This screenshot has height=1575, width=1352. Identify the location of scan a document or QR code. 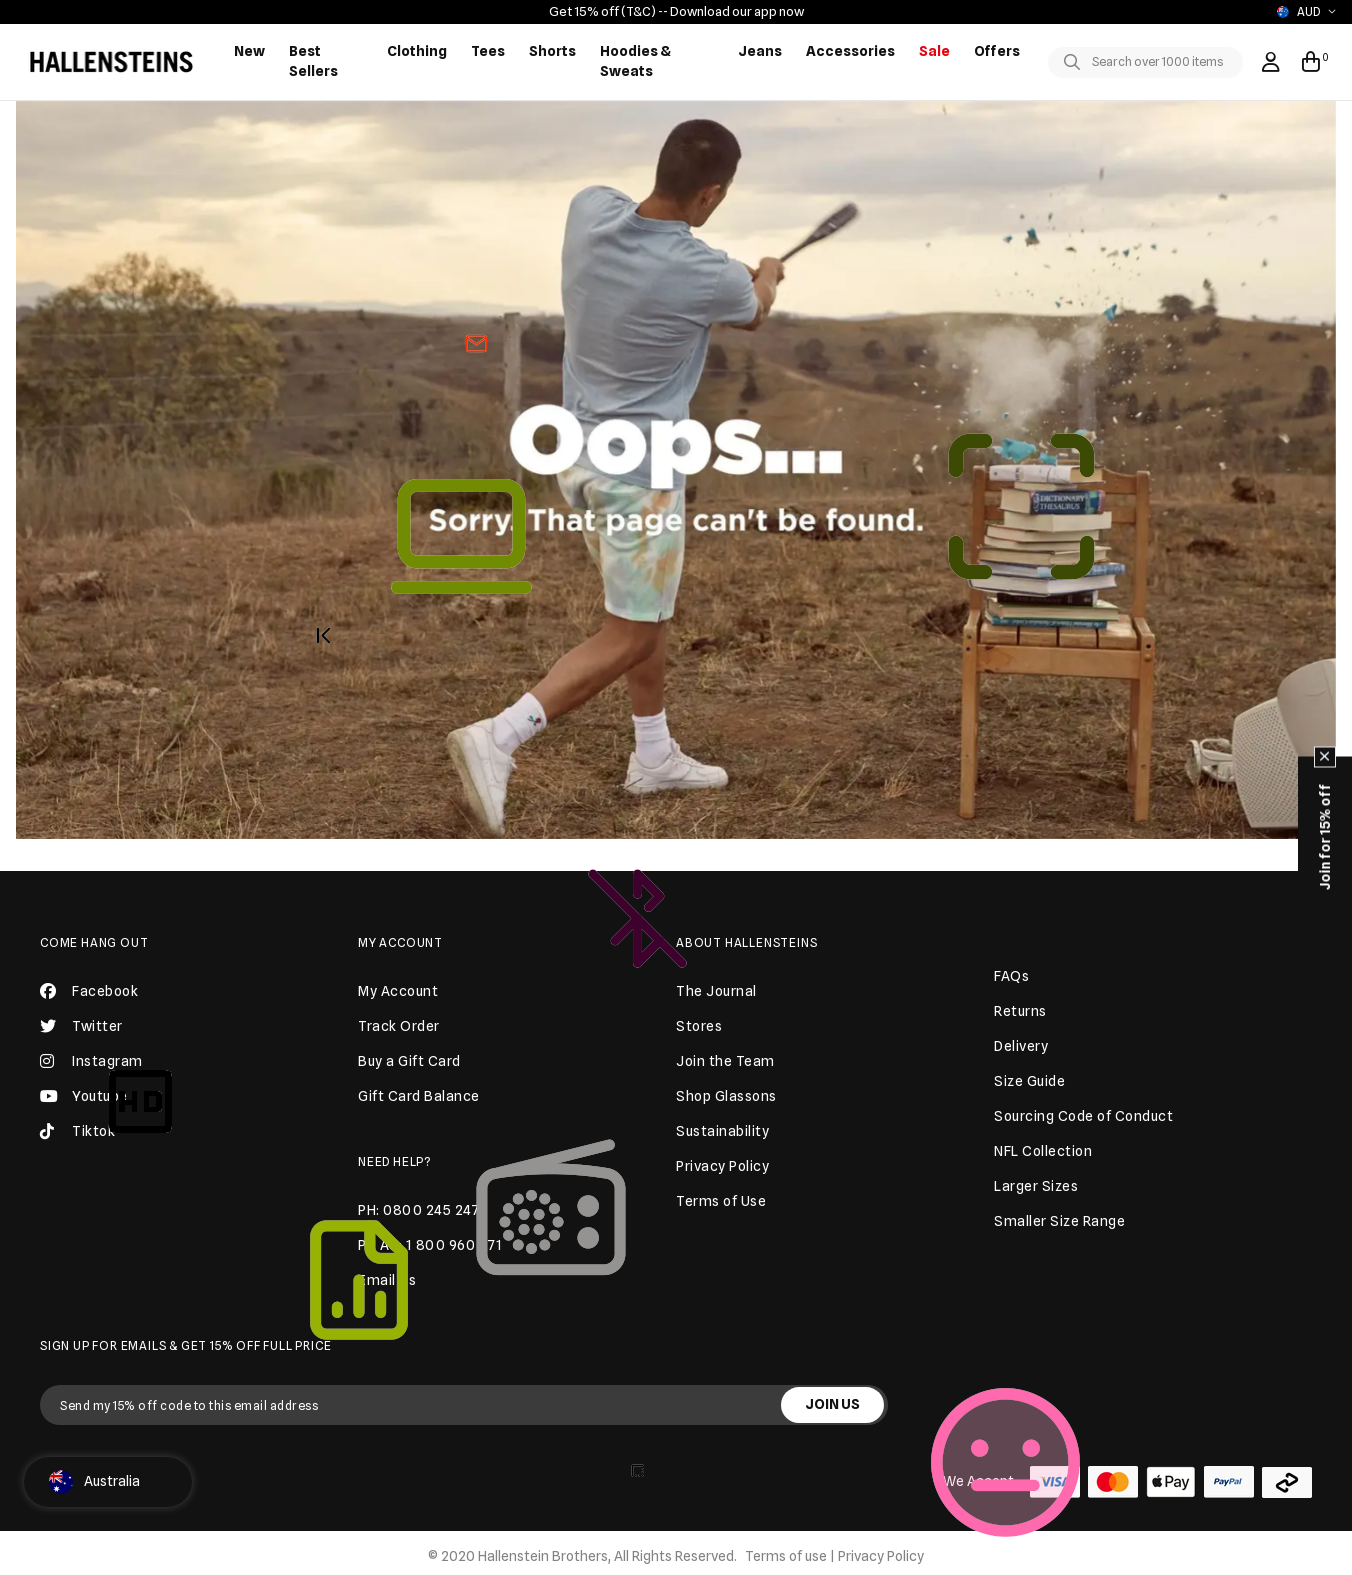
(1021, 506).